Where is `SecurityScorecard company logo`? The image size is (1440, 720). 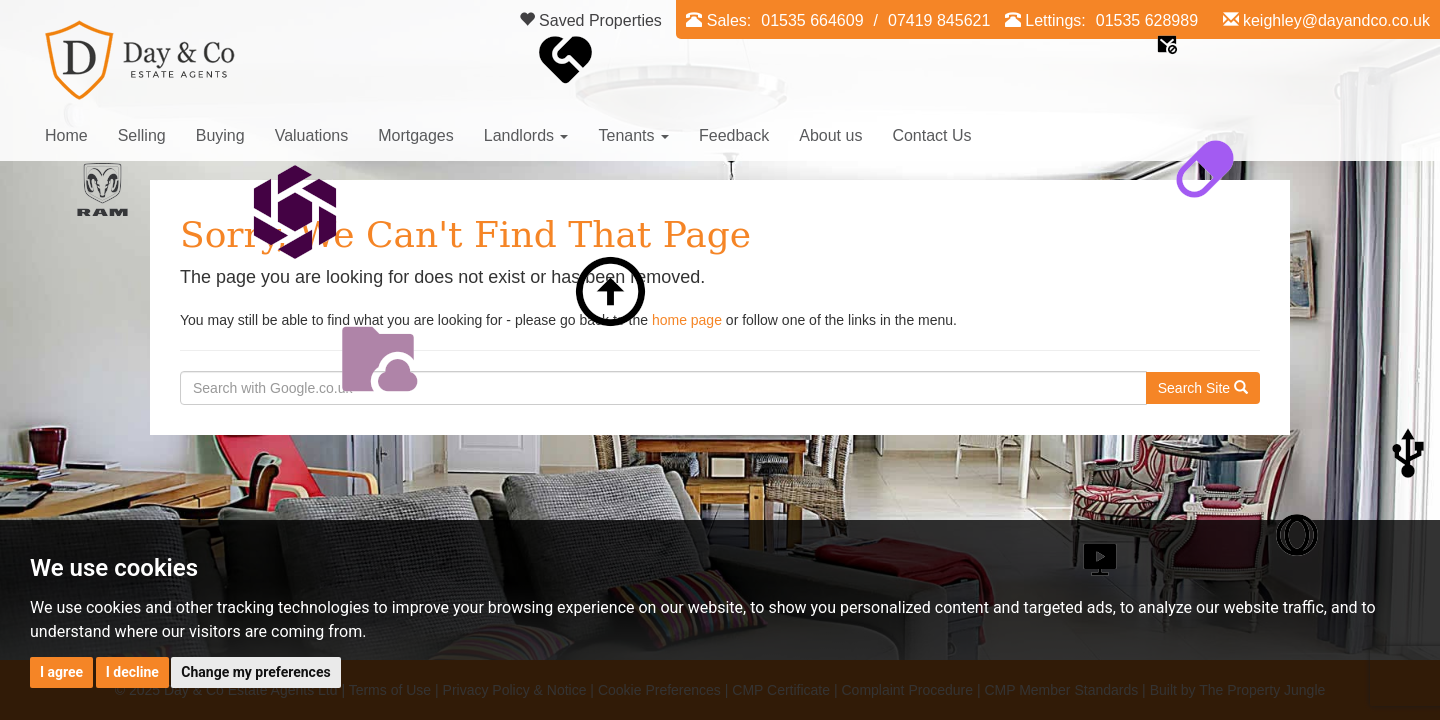
SecurityScorecard company logo is located at coordinates (295, 212).